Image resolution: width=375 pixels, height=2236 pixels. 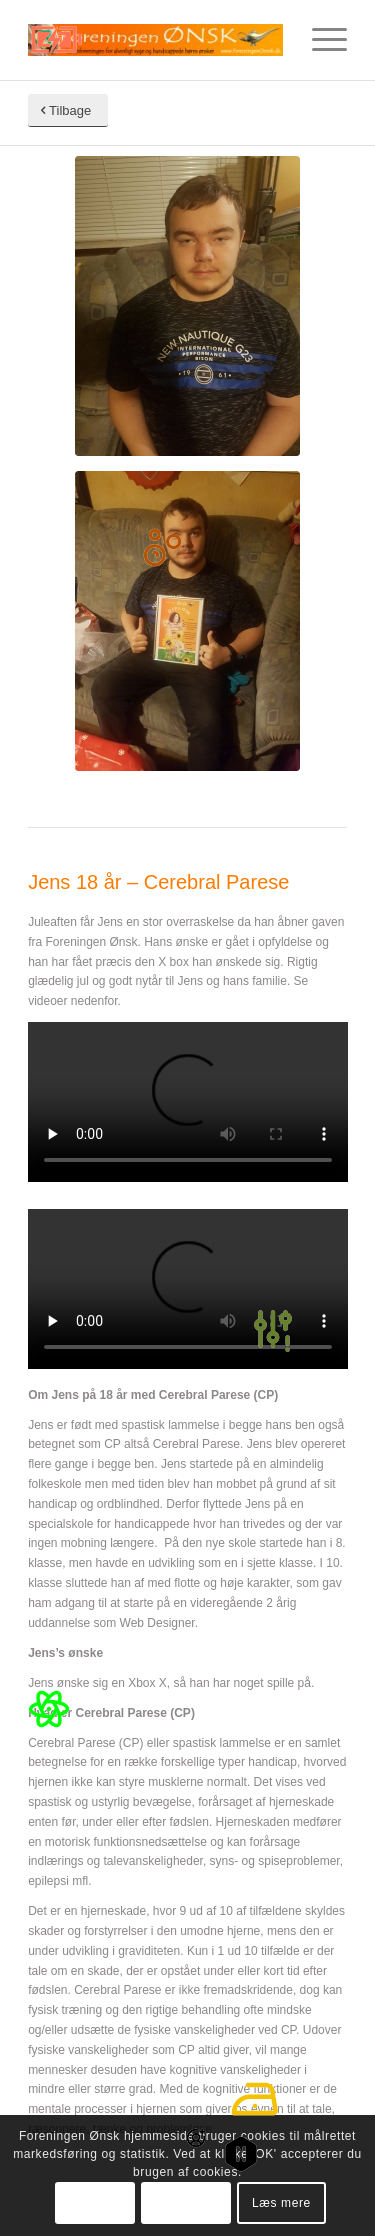 I want to click on indicates device is currently charging, so click(x=56, y=39).